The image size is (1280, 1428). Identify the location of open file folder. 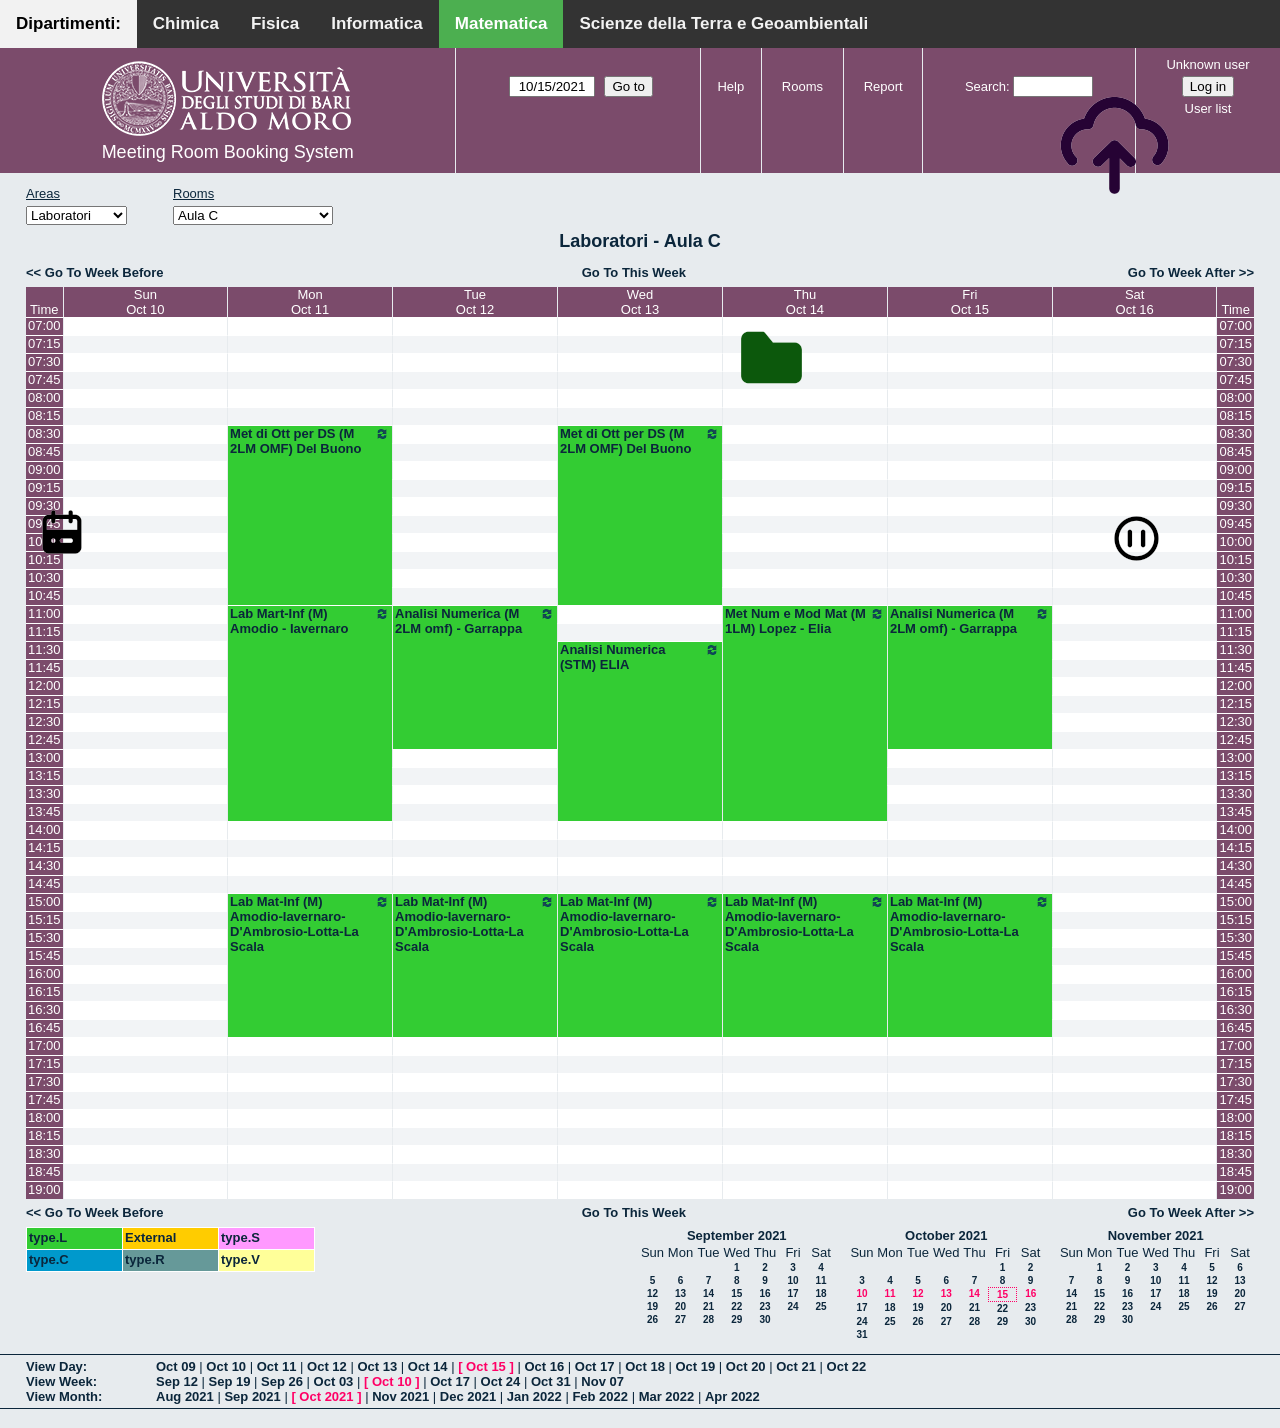
(771, 357).